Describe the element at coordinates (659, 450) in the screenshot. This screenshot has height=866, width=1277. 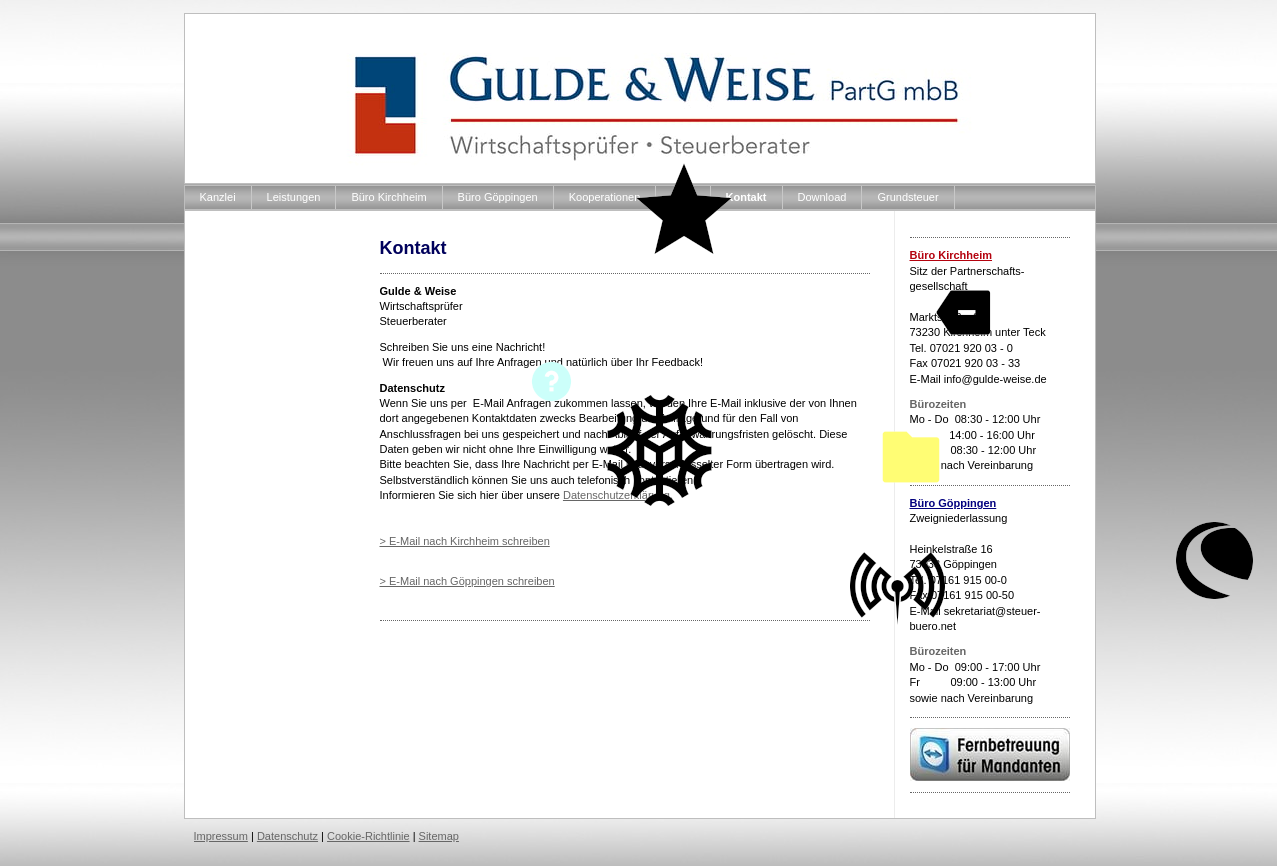
I see `Picard Surgelés brand logo` at that location.